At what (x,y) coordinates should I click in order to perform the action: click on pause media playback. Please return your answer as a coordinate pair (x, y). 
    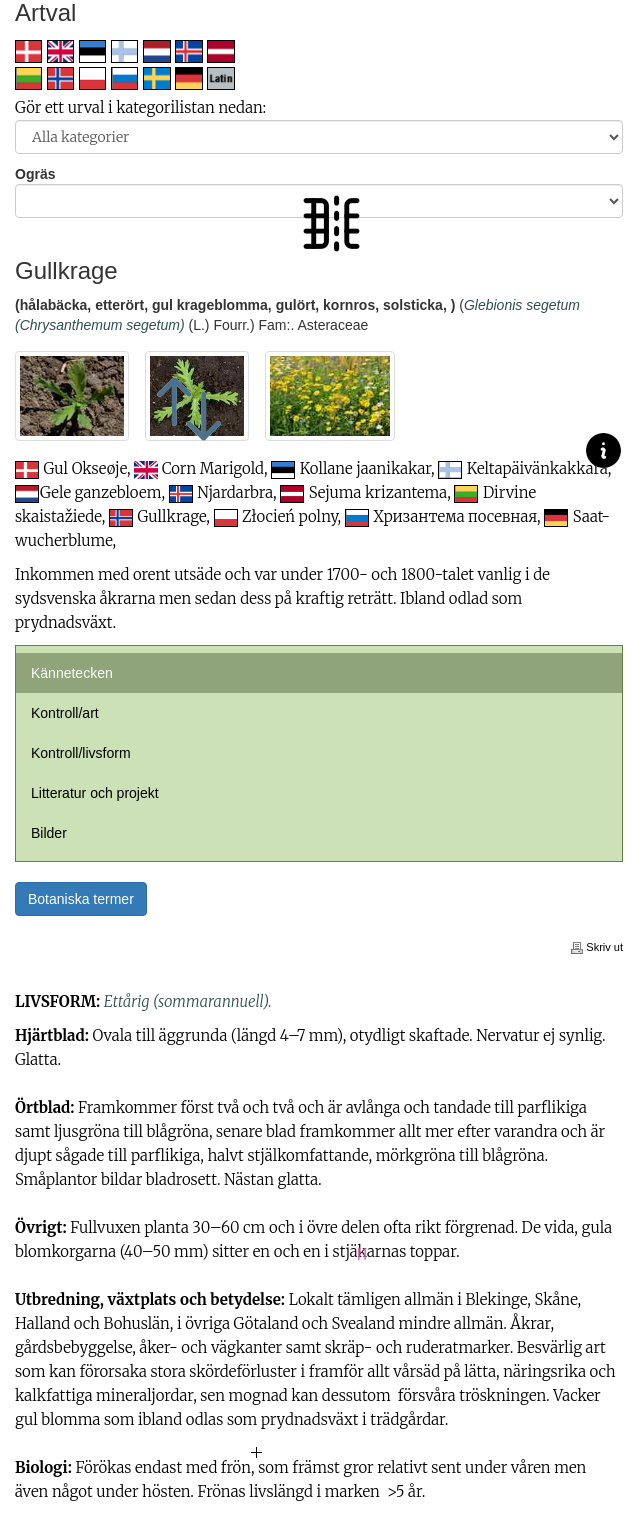
    Looking at the image, I should click on (362, 1254).